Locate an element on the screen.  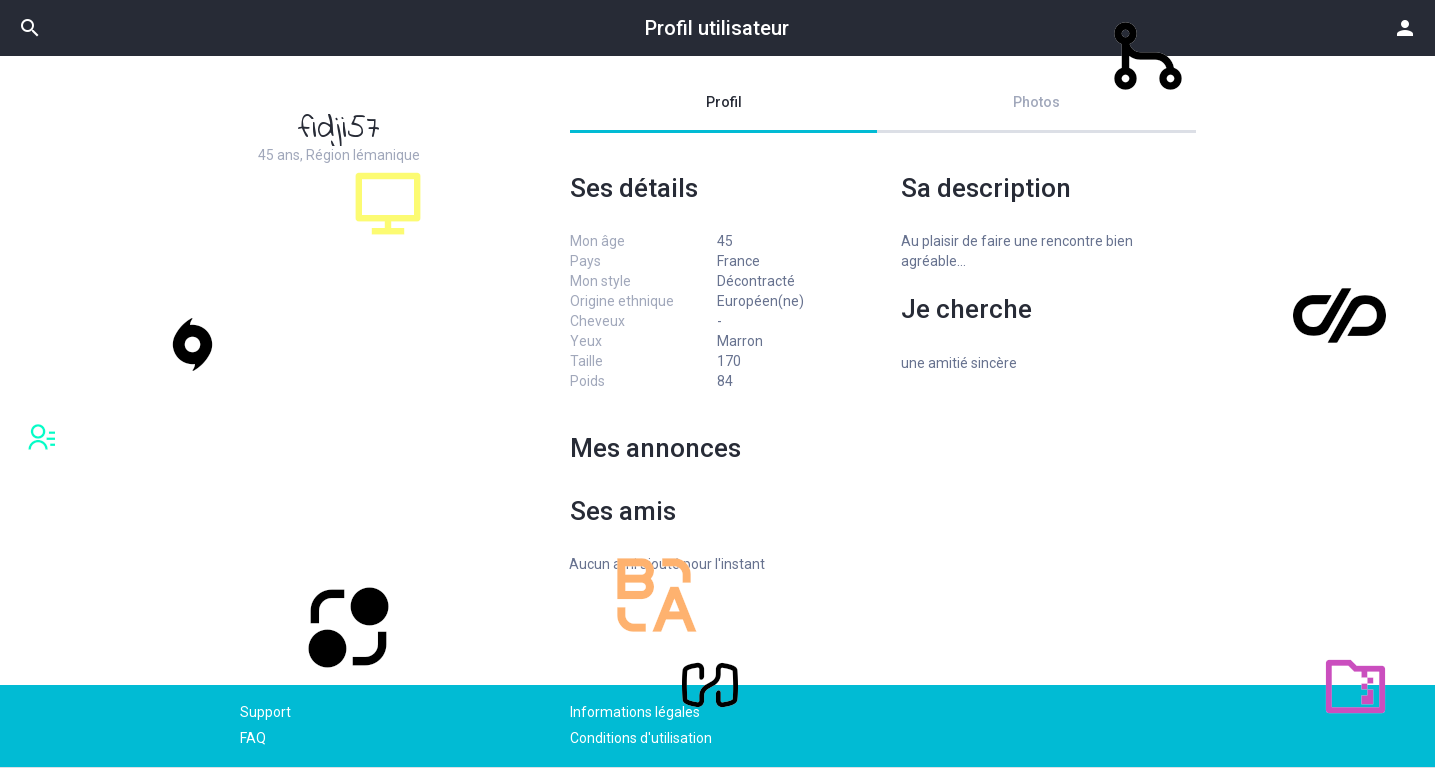
exchange or swap between two items is located at coordinates (348, 627).